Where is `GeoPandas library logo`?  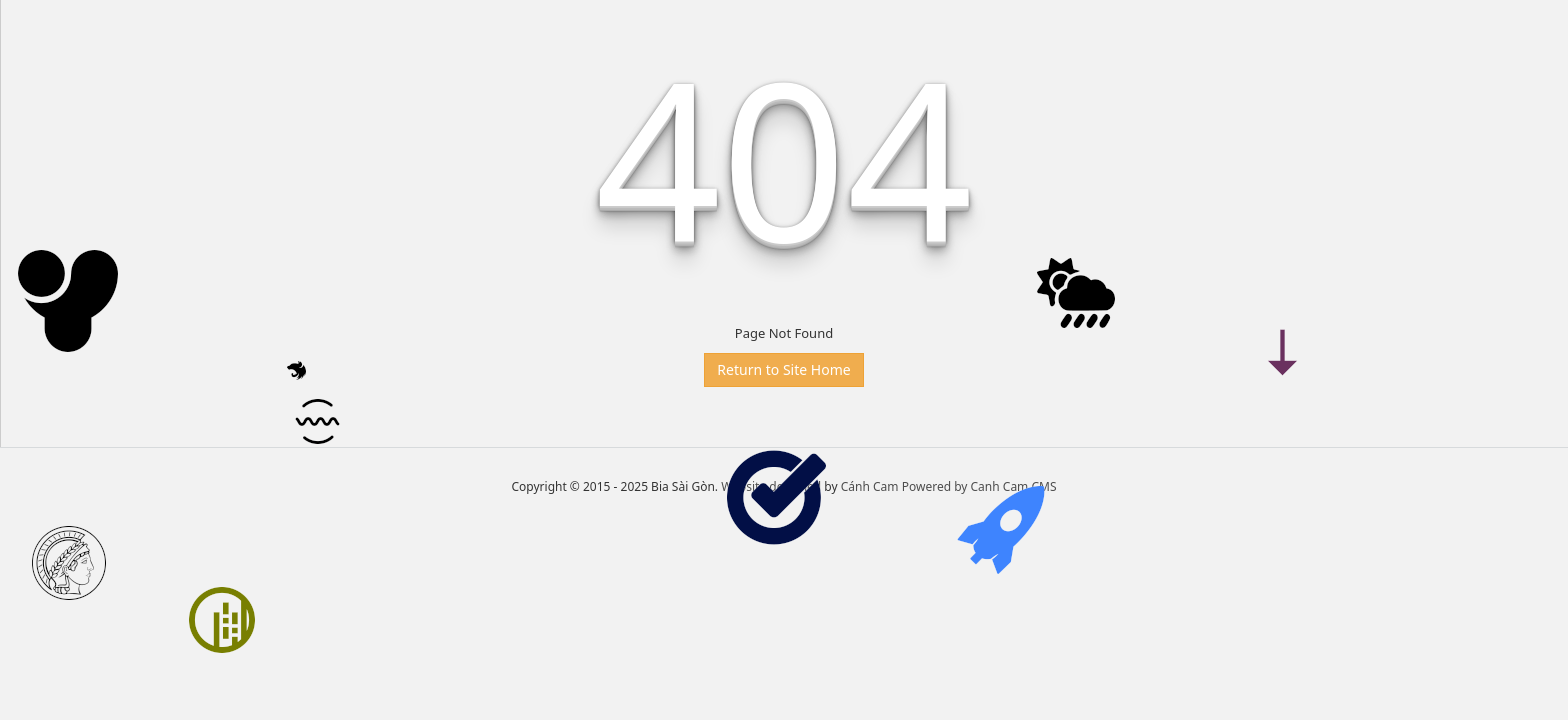
GeoPandas library logo is located at coordinates (222, 620).